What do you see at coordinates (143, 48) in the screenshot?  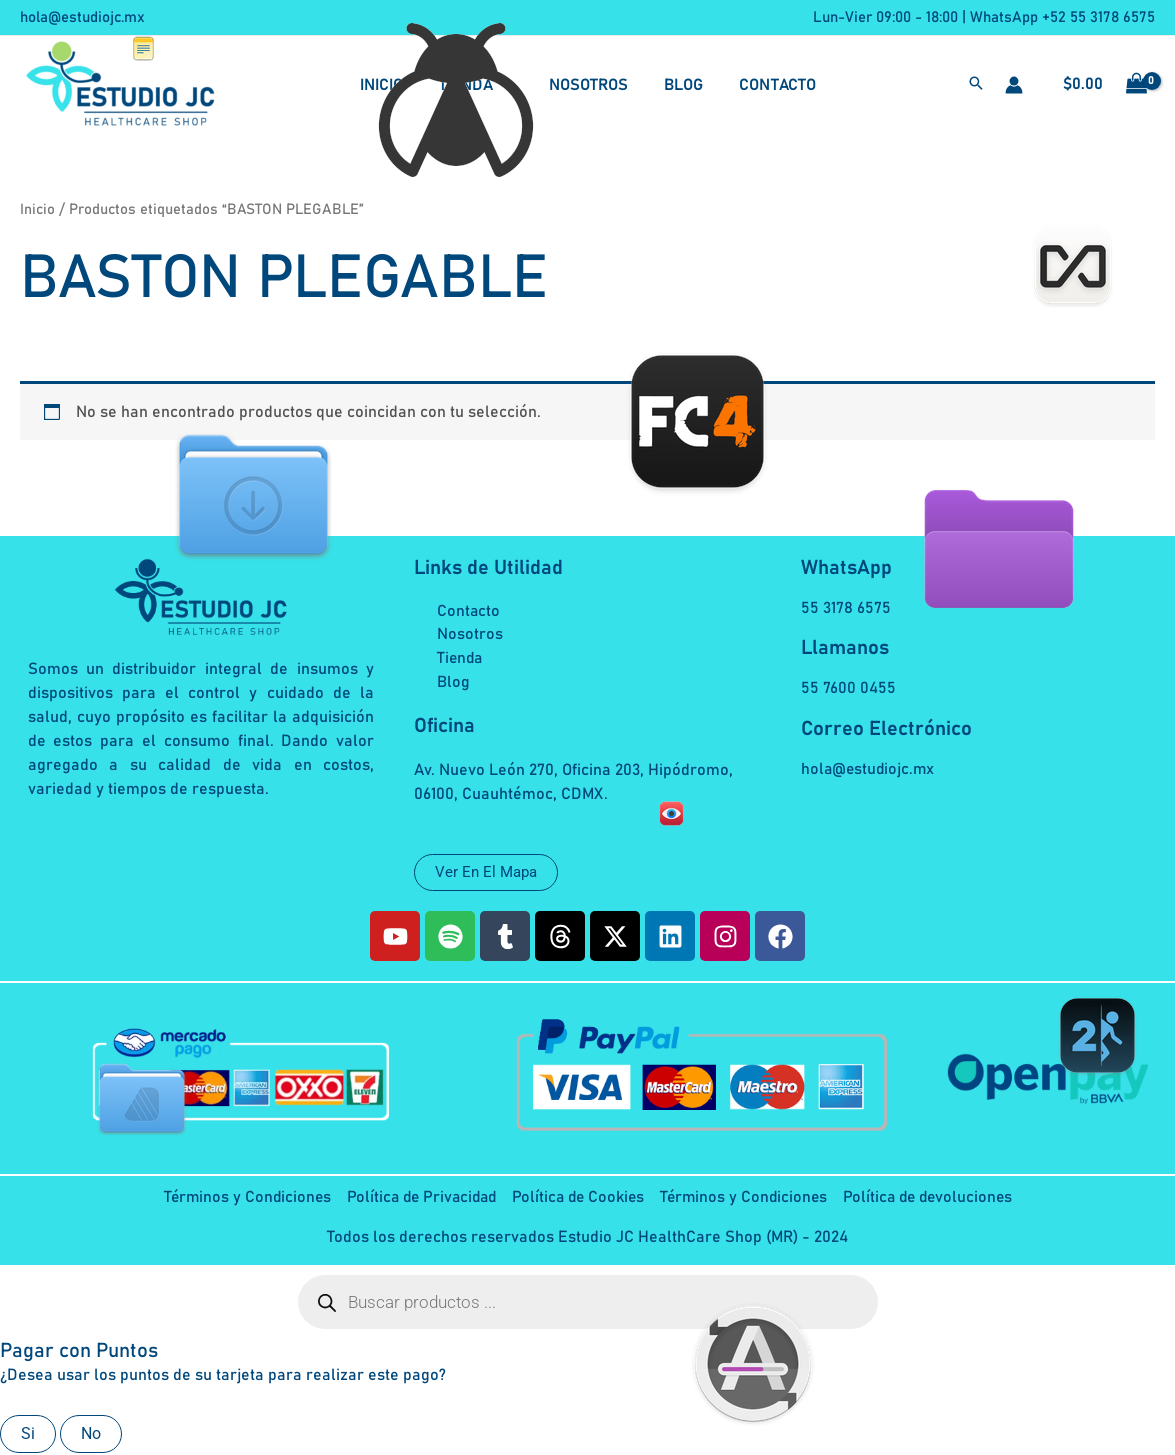 I see `open the notes application` at bounding box center [143, 48].